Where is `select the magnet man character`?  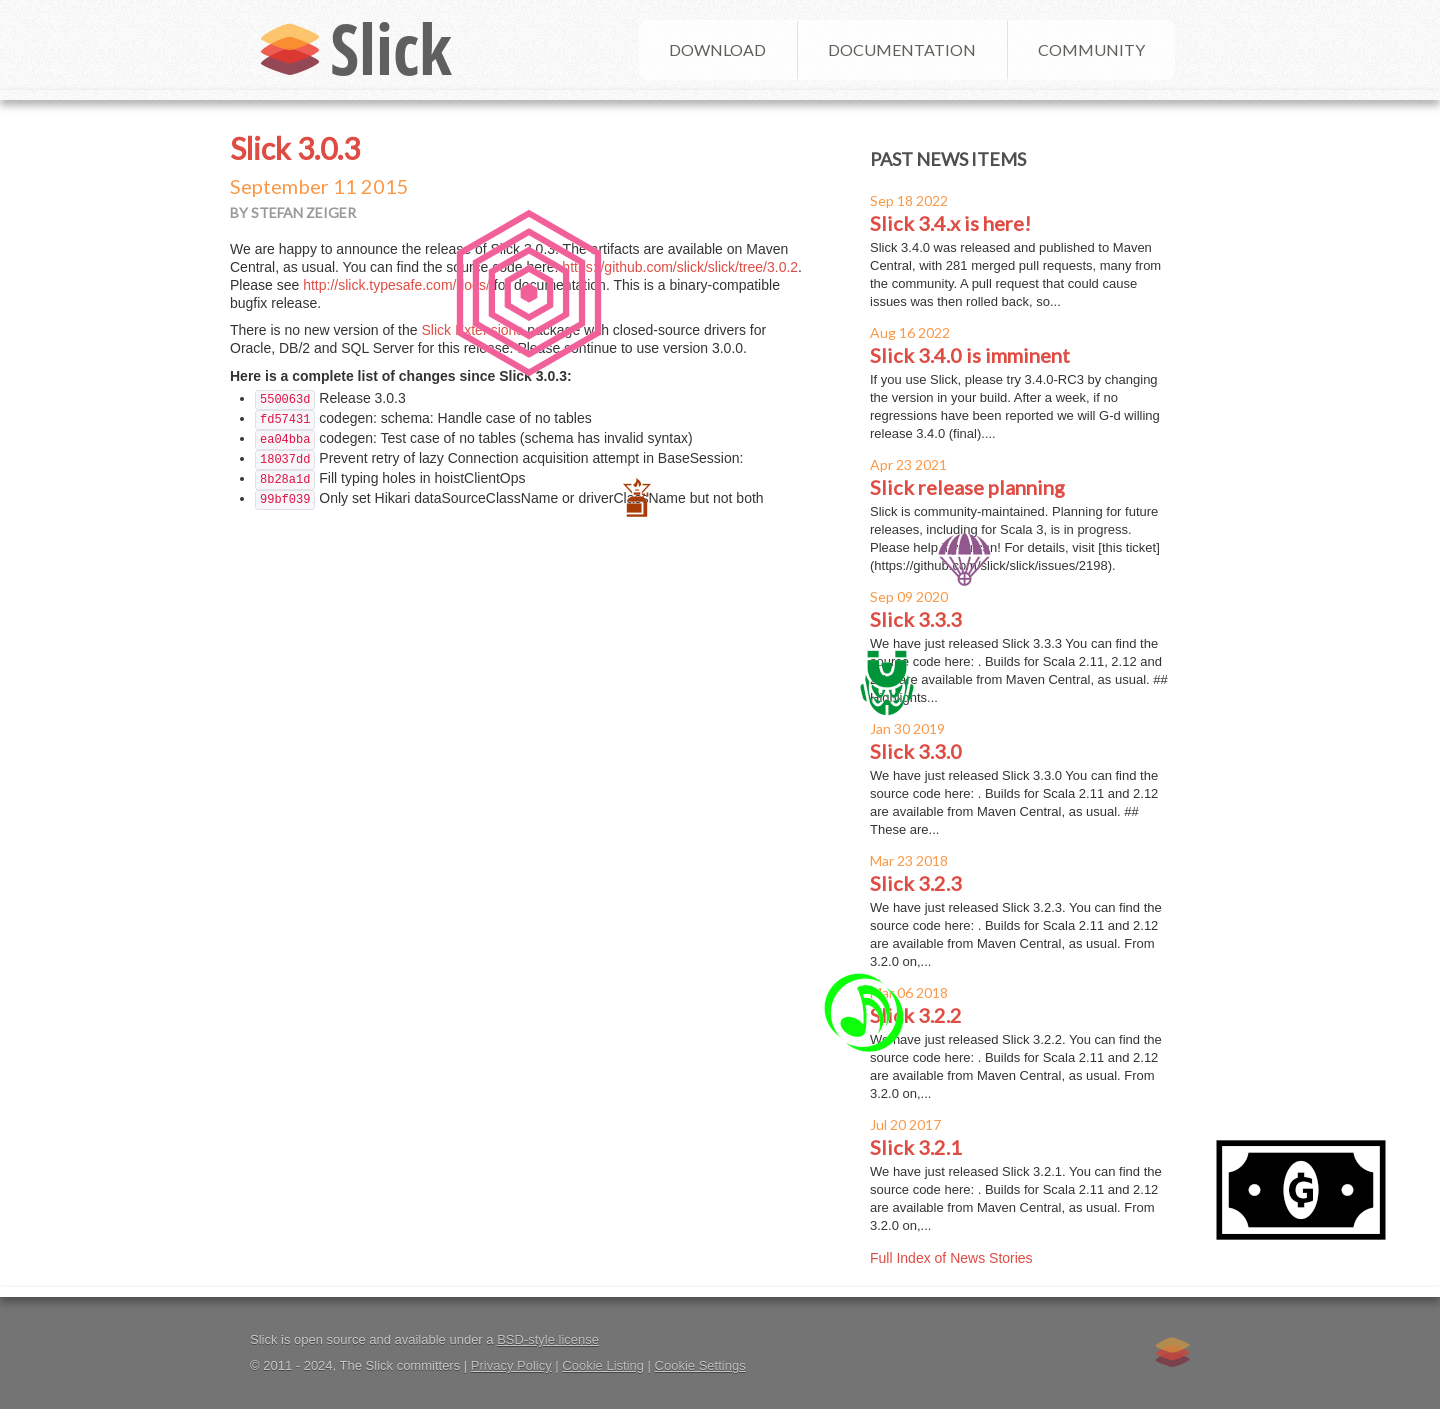 select the magnet man character is located at coordinates (887, 683).